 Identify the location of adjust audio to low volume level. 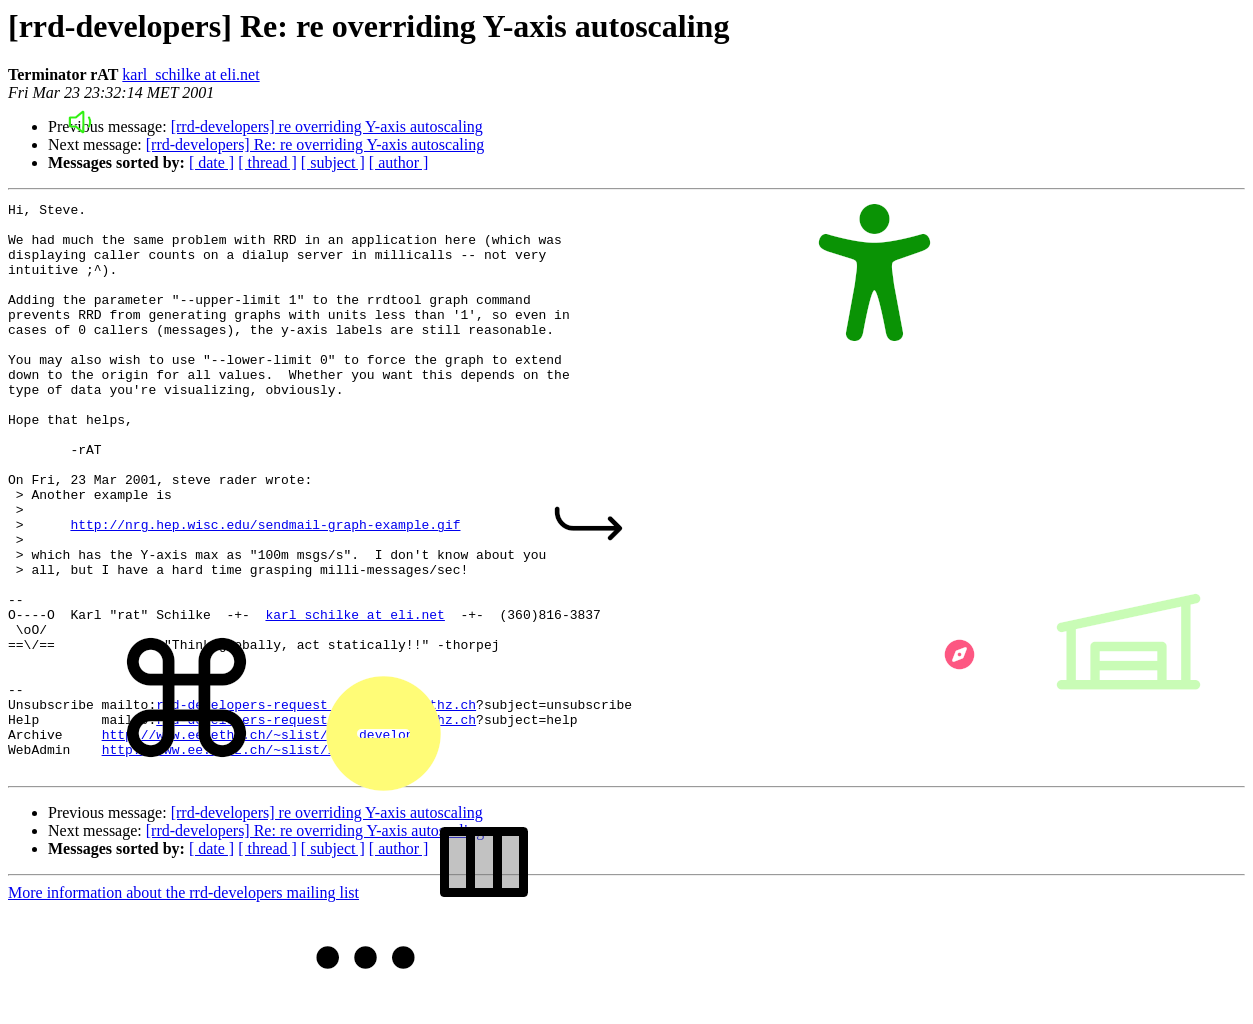
(80, 122).